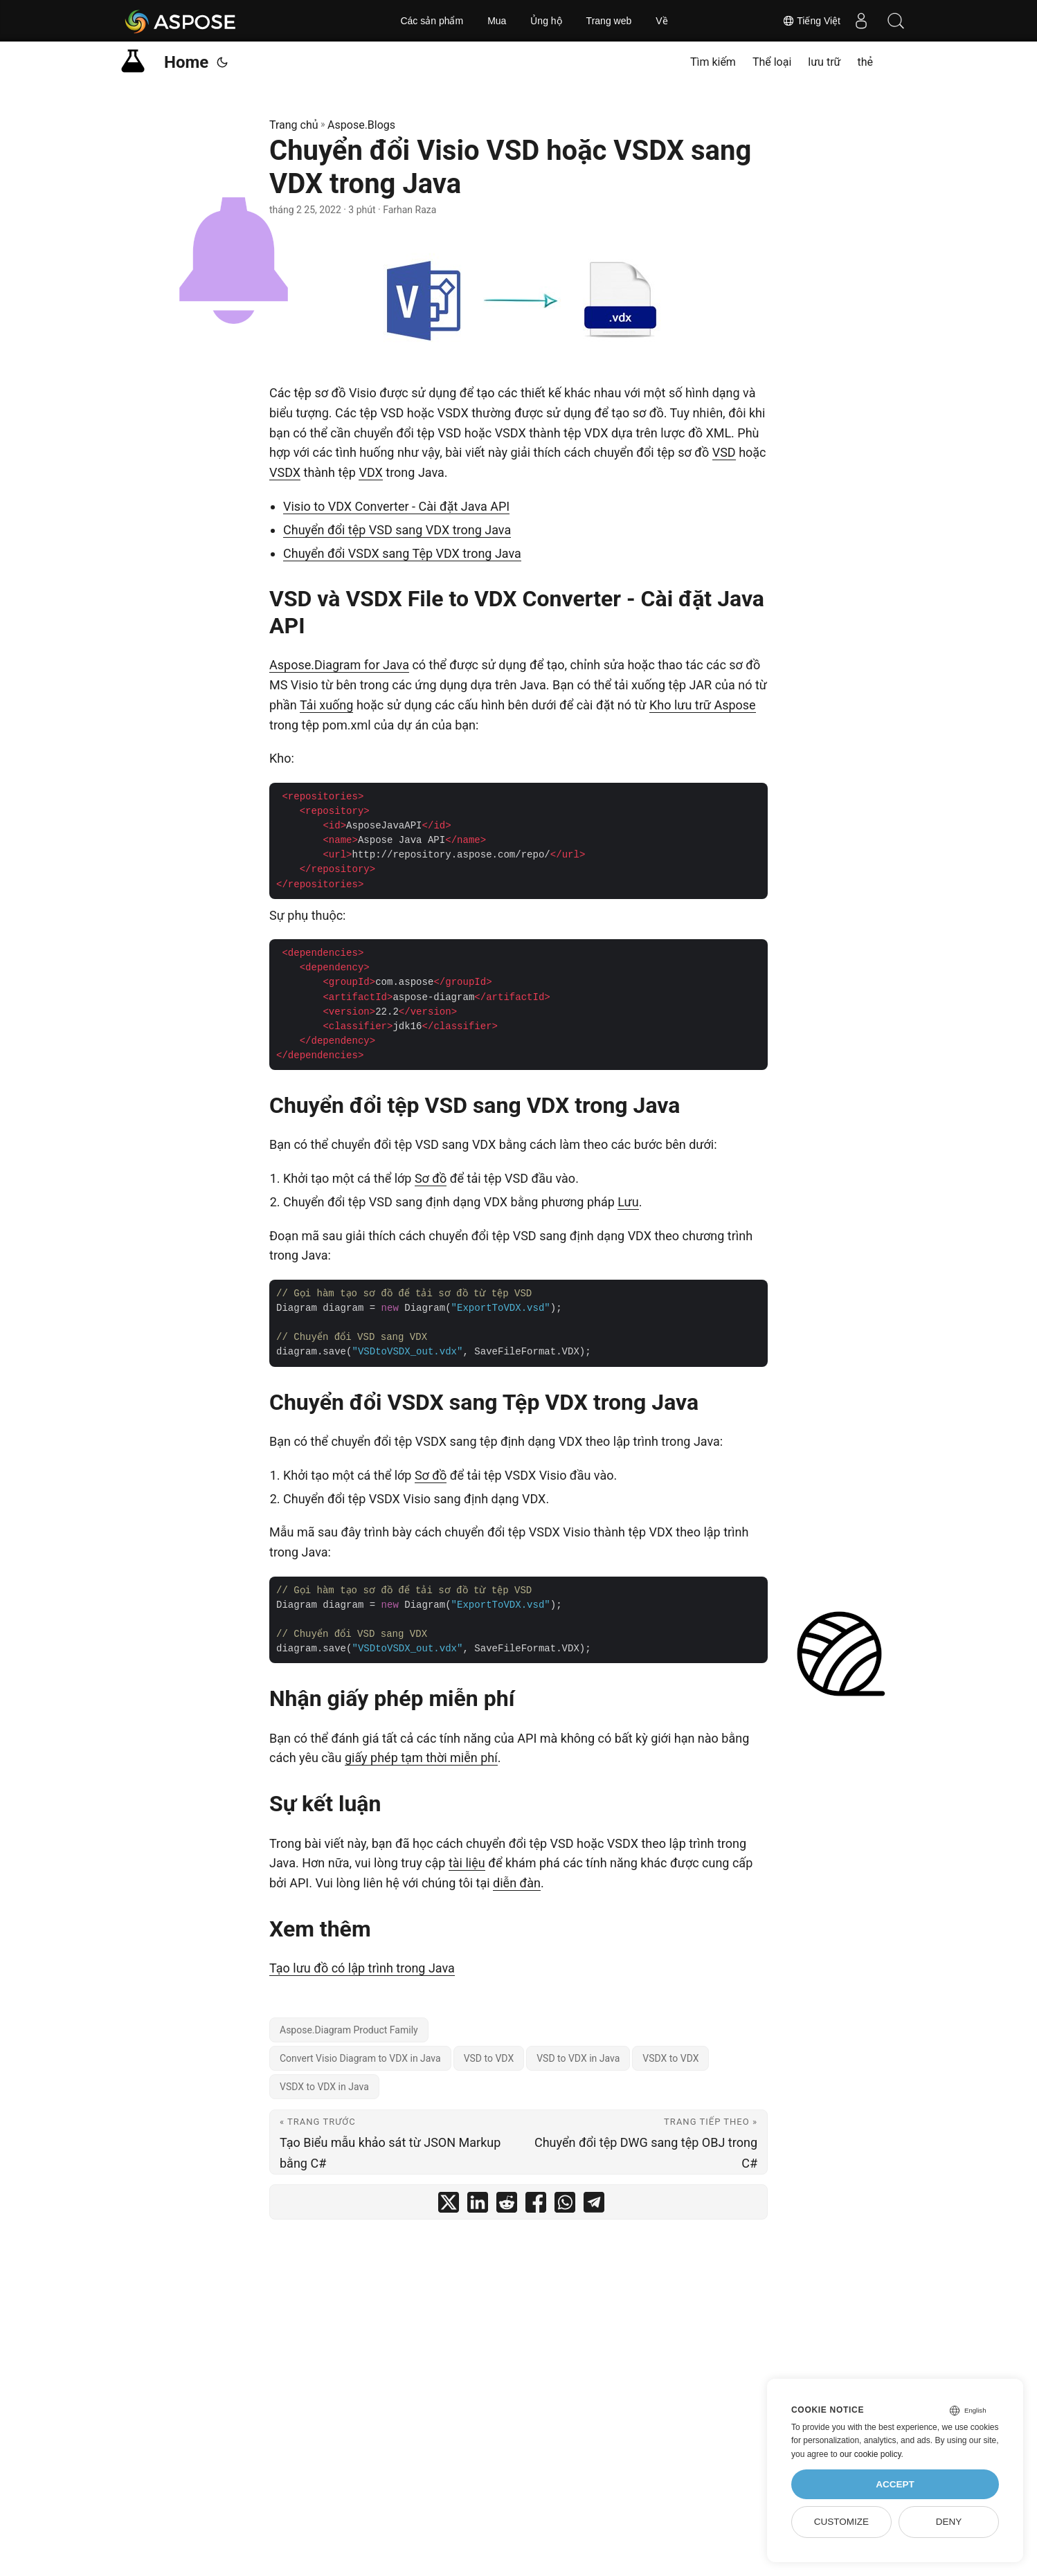 This screenshot has height=2576, width=1037. Describe the element at coordinates (233, 260) in the screenshot. I see `view your notifications` at that location.